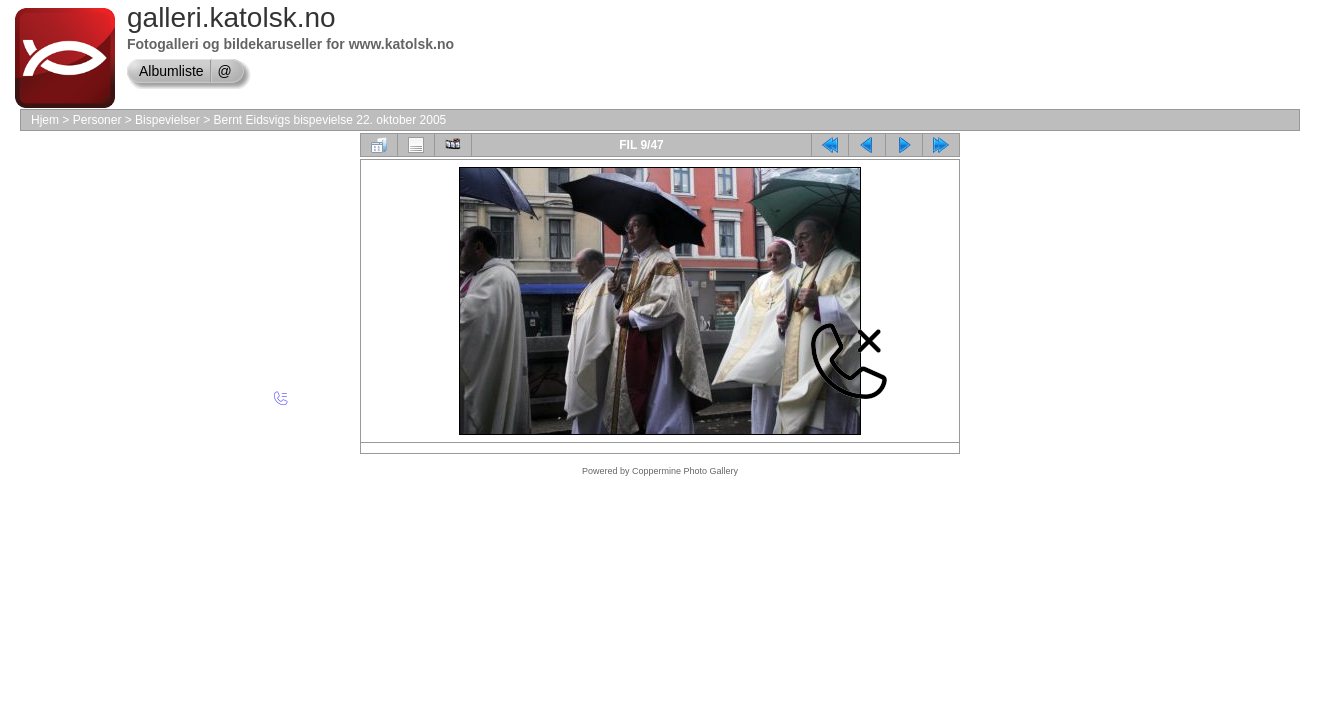  What do you see at coordinates (850, 359) in the screenshot?
I see `end or decline a phone call` at bounding box center [850, 359].